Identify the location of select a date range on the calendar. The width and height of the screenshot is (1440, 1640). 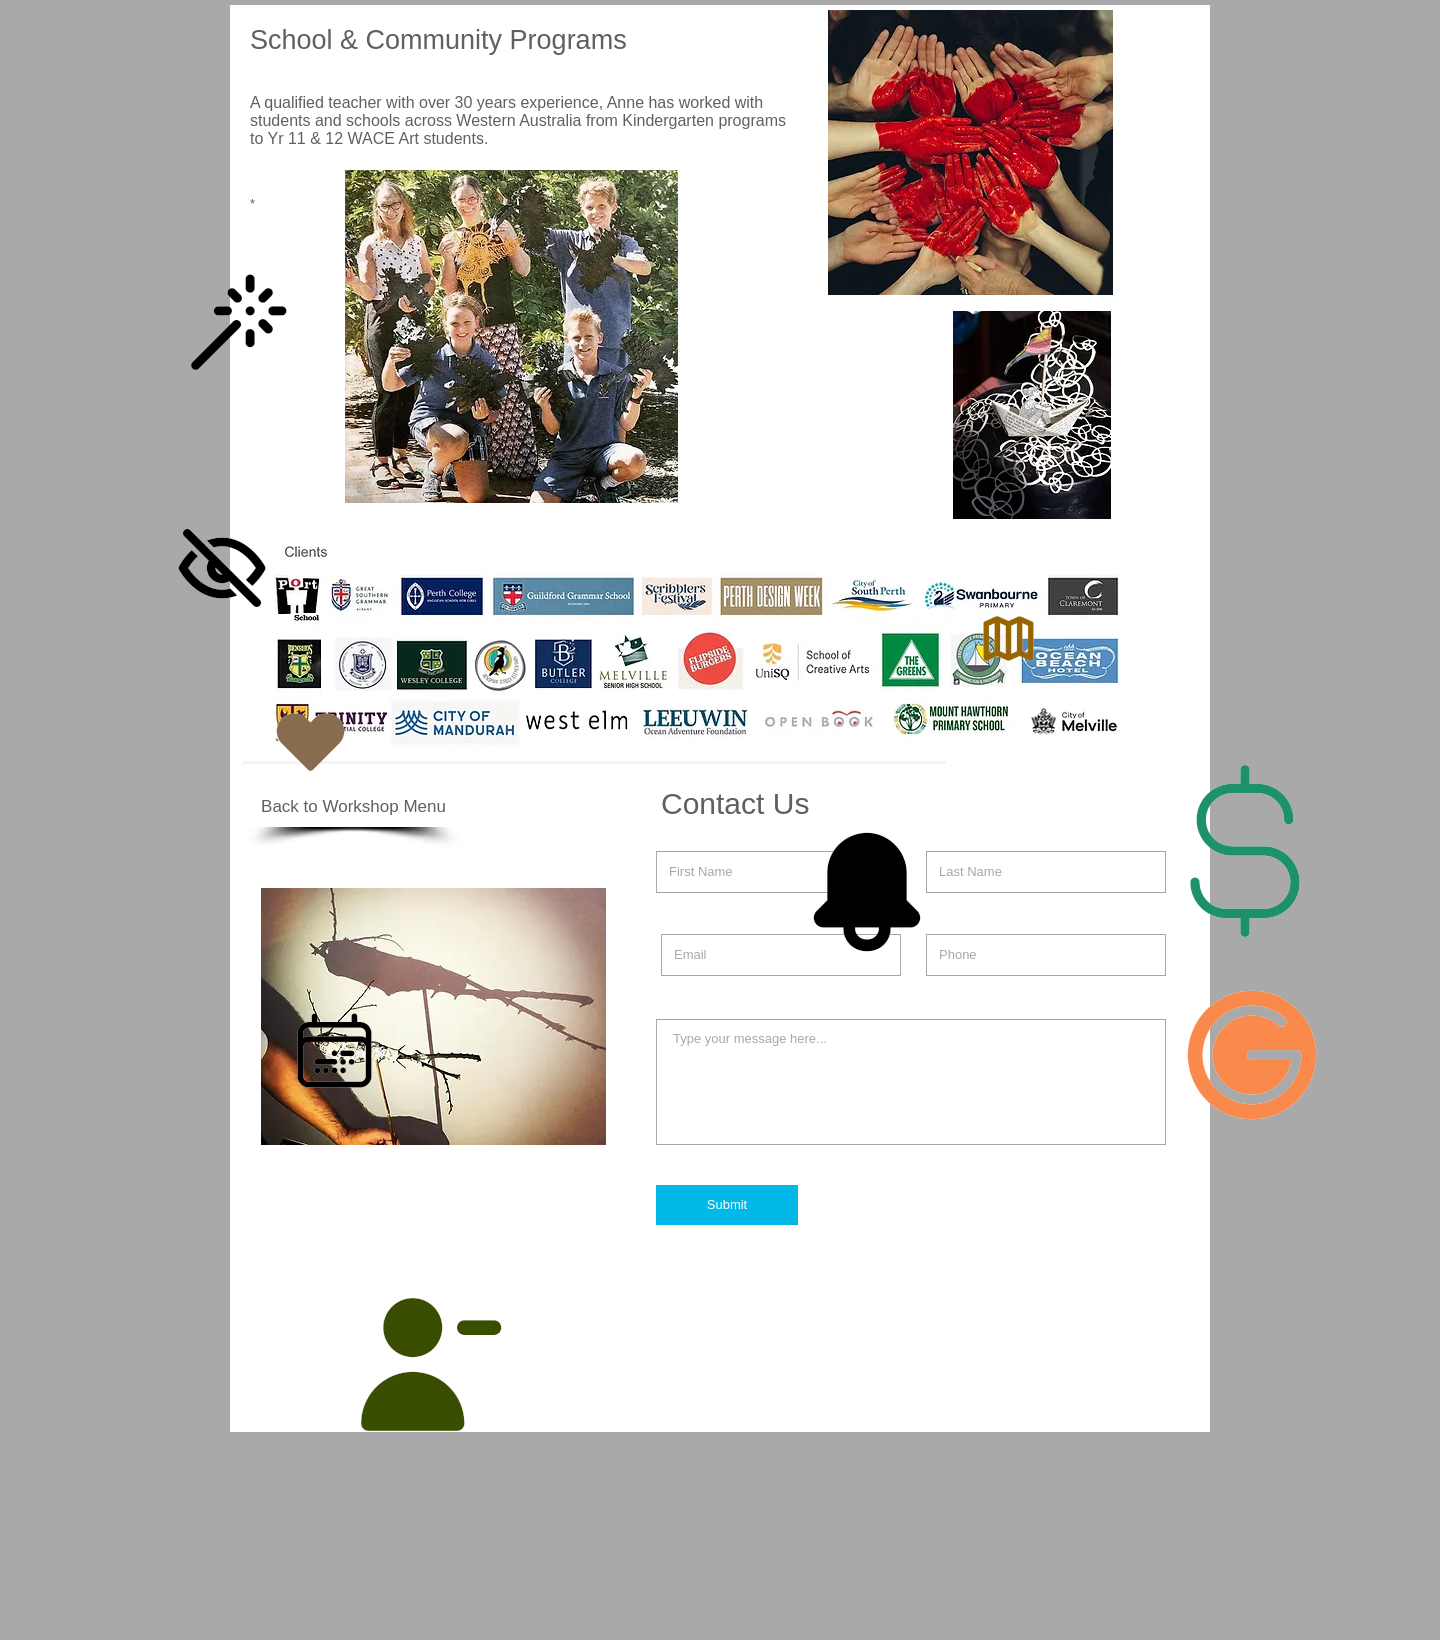
(334, 1050).